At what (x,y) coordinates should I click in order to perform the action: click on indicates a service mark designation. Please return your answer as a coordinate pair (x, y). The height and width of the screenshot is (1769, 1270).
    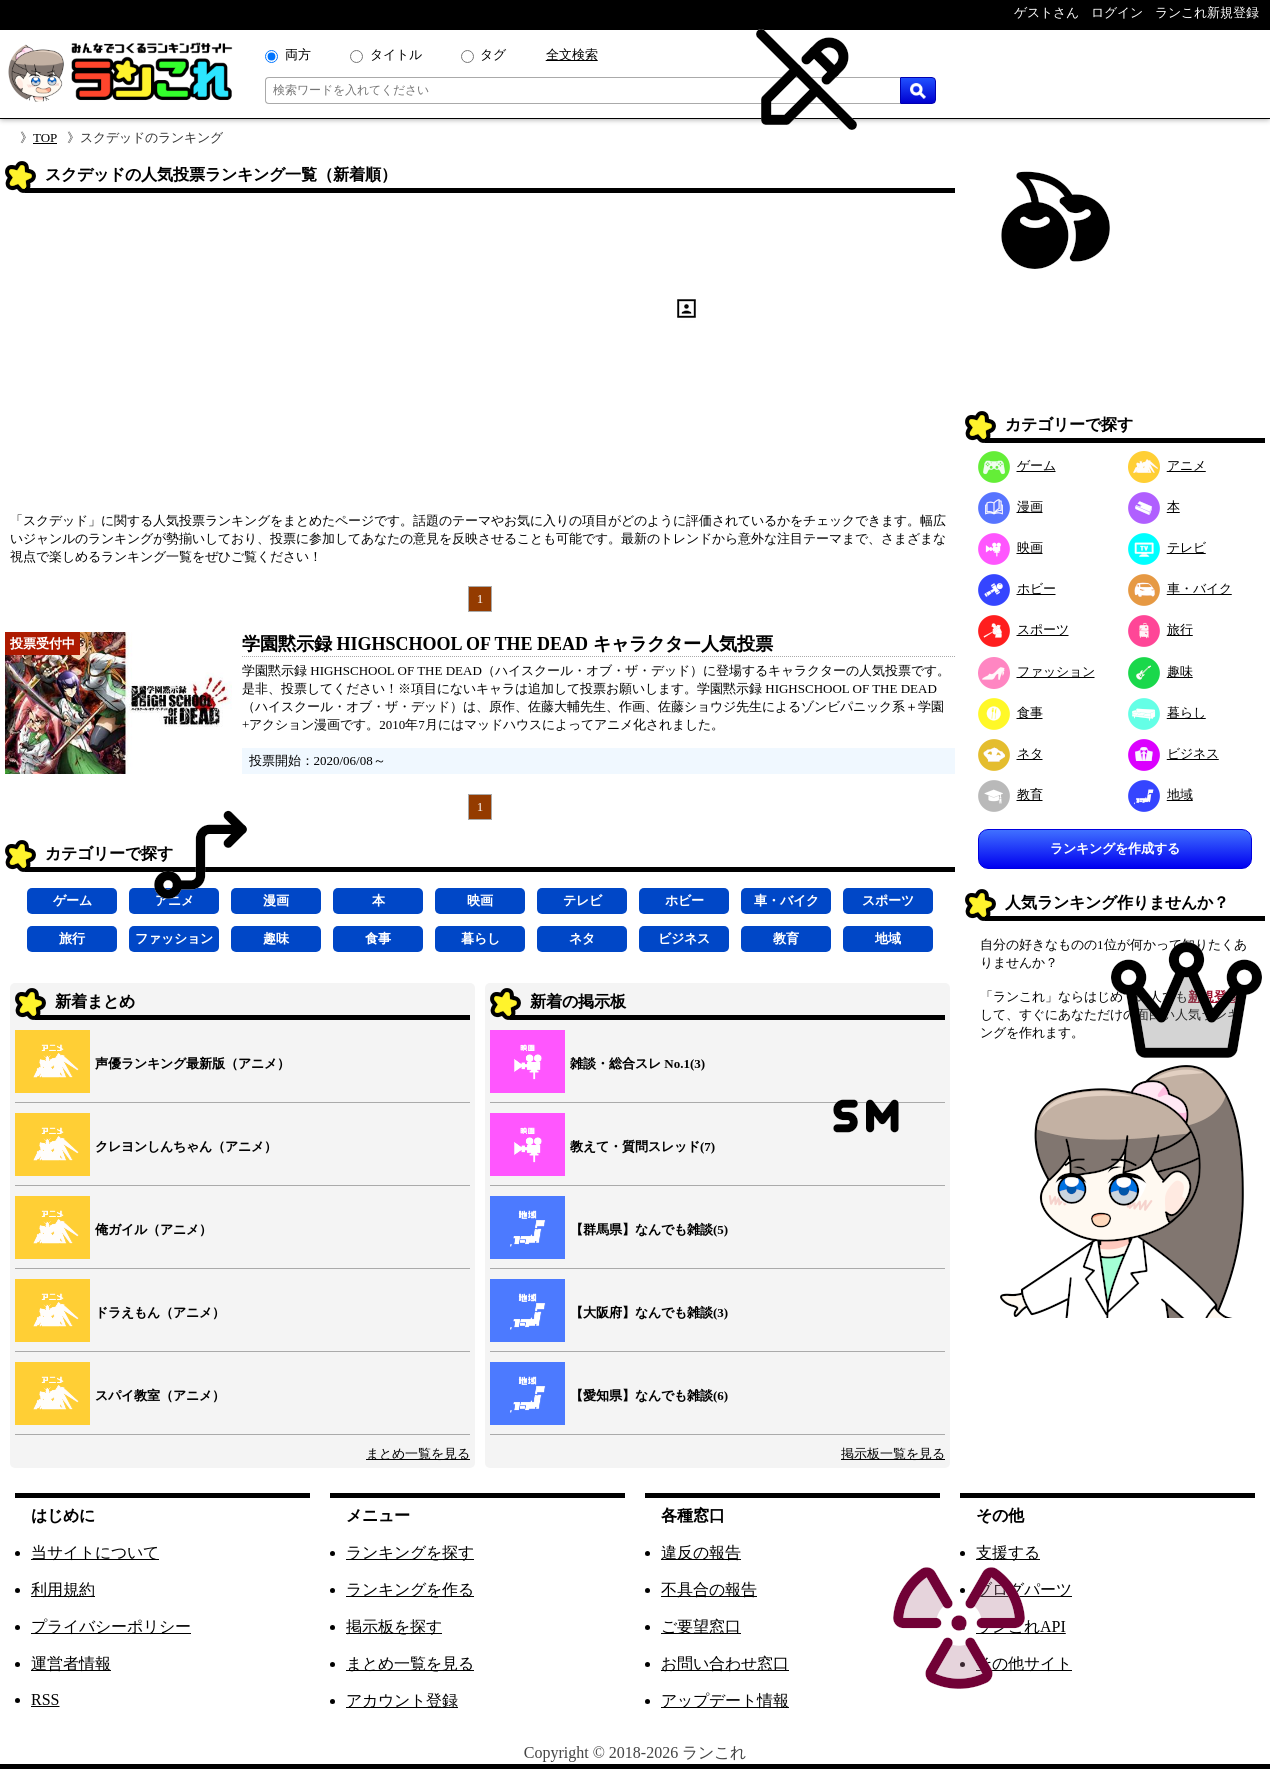
    Looking at the image, I should click on (866, 1116).